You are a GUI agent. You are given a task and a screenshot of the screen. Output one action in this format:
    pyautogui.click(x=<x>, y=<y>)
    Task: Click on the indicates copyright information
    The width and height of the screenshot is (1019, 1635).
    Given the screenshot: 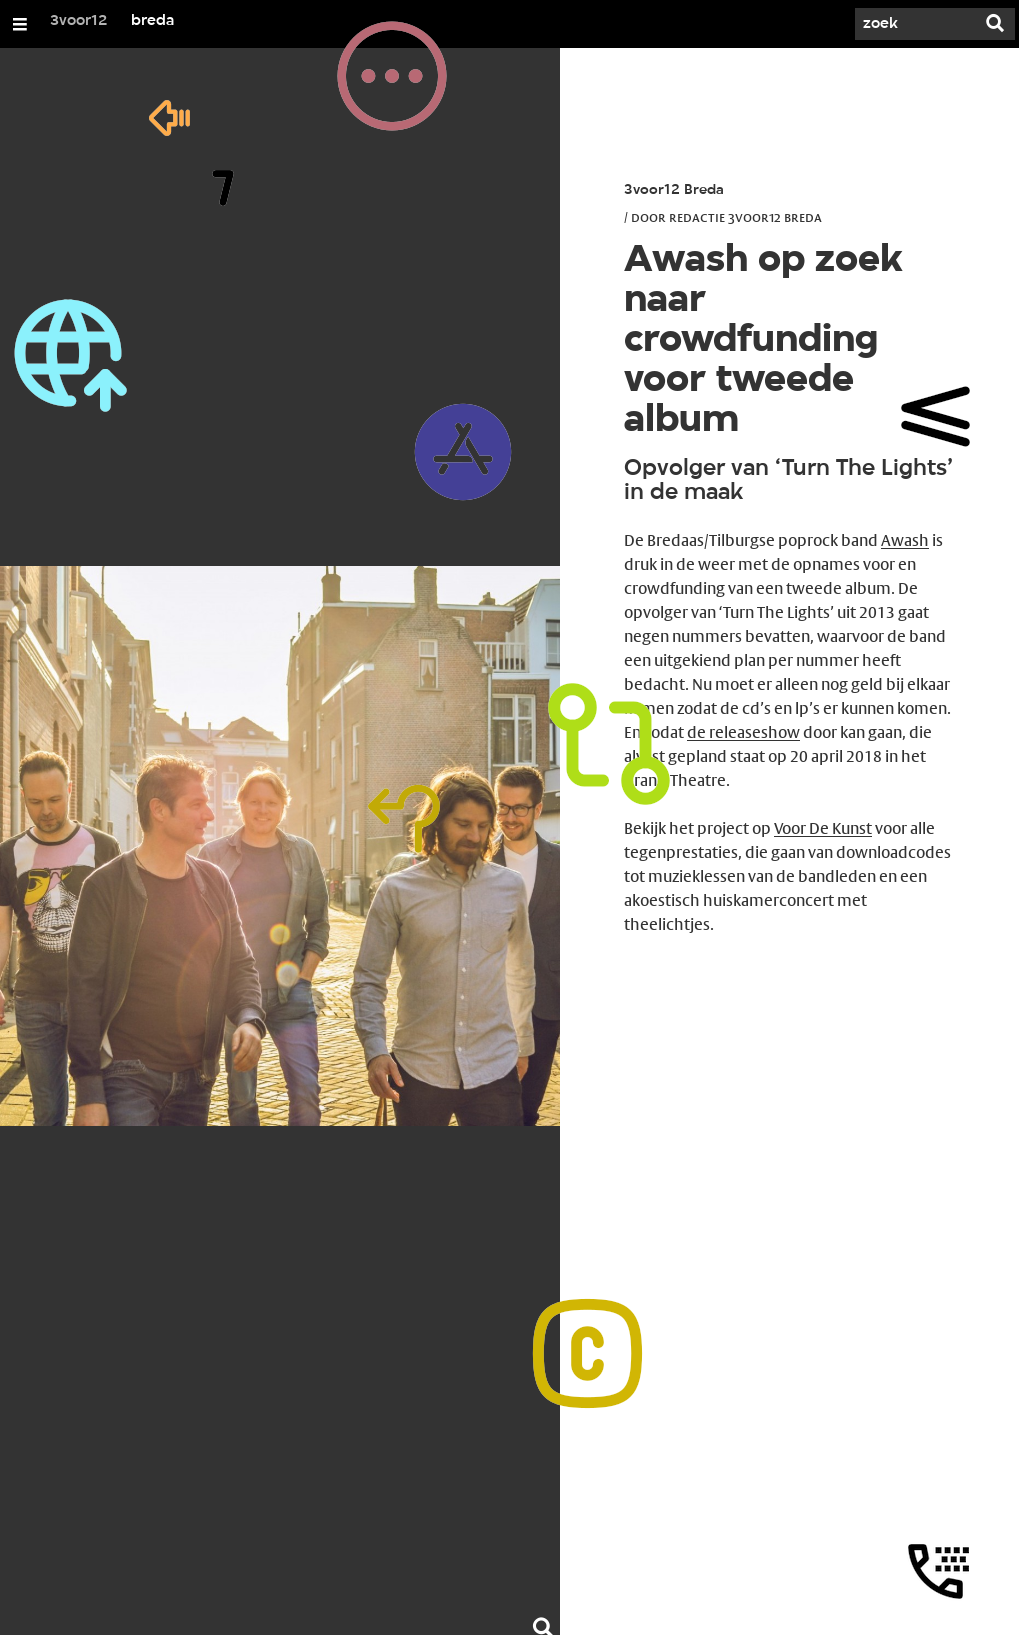 What is the action you would take?
    pyautogui.click(x=587, y=1353)
    